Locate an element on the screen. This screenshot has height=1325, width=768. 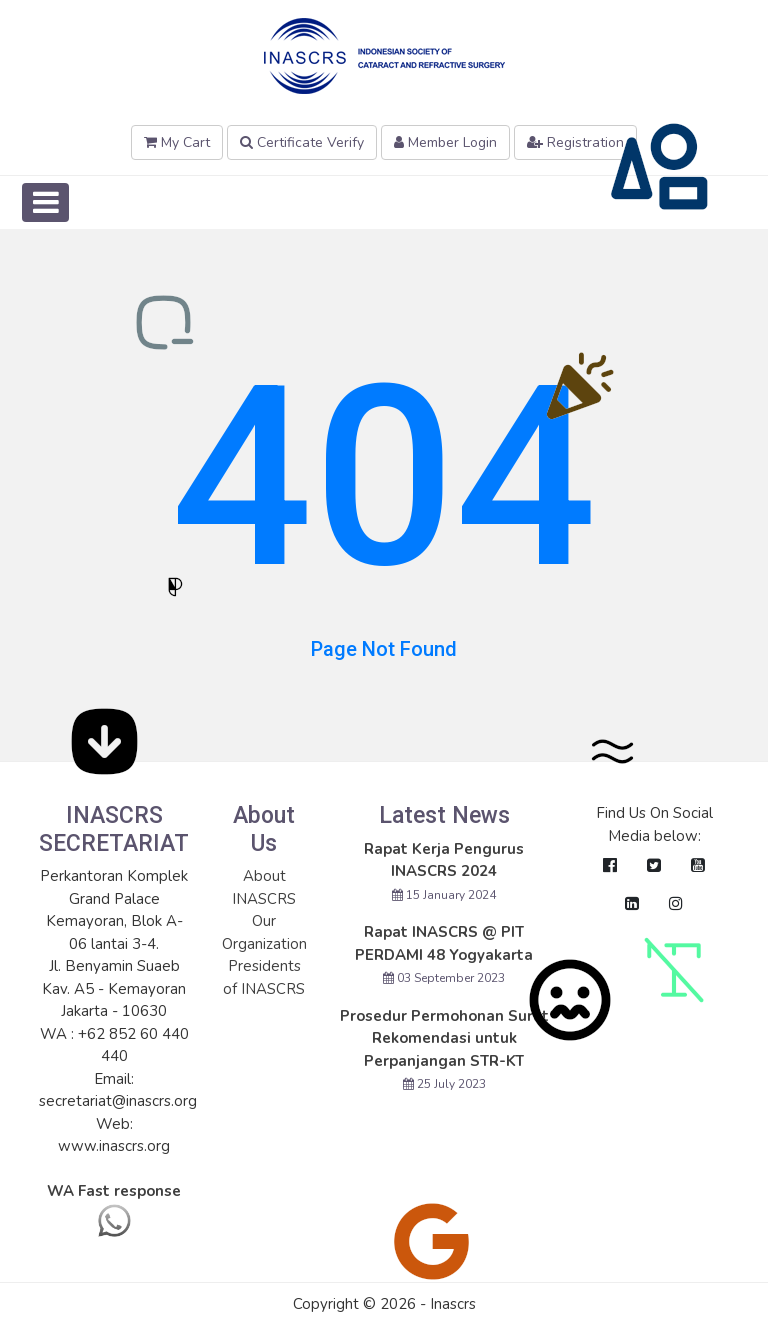
phosphor icons logo is located at coordinates (174, 586).